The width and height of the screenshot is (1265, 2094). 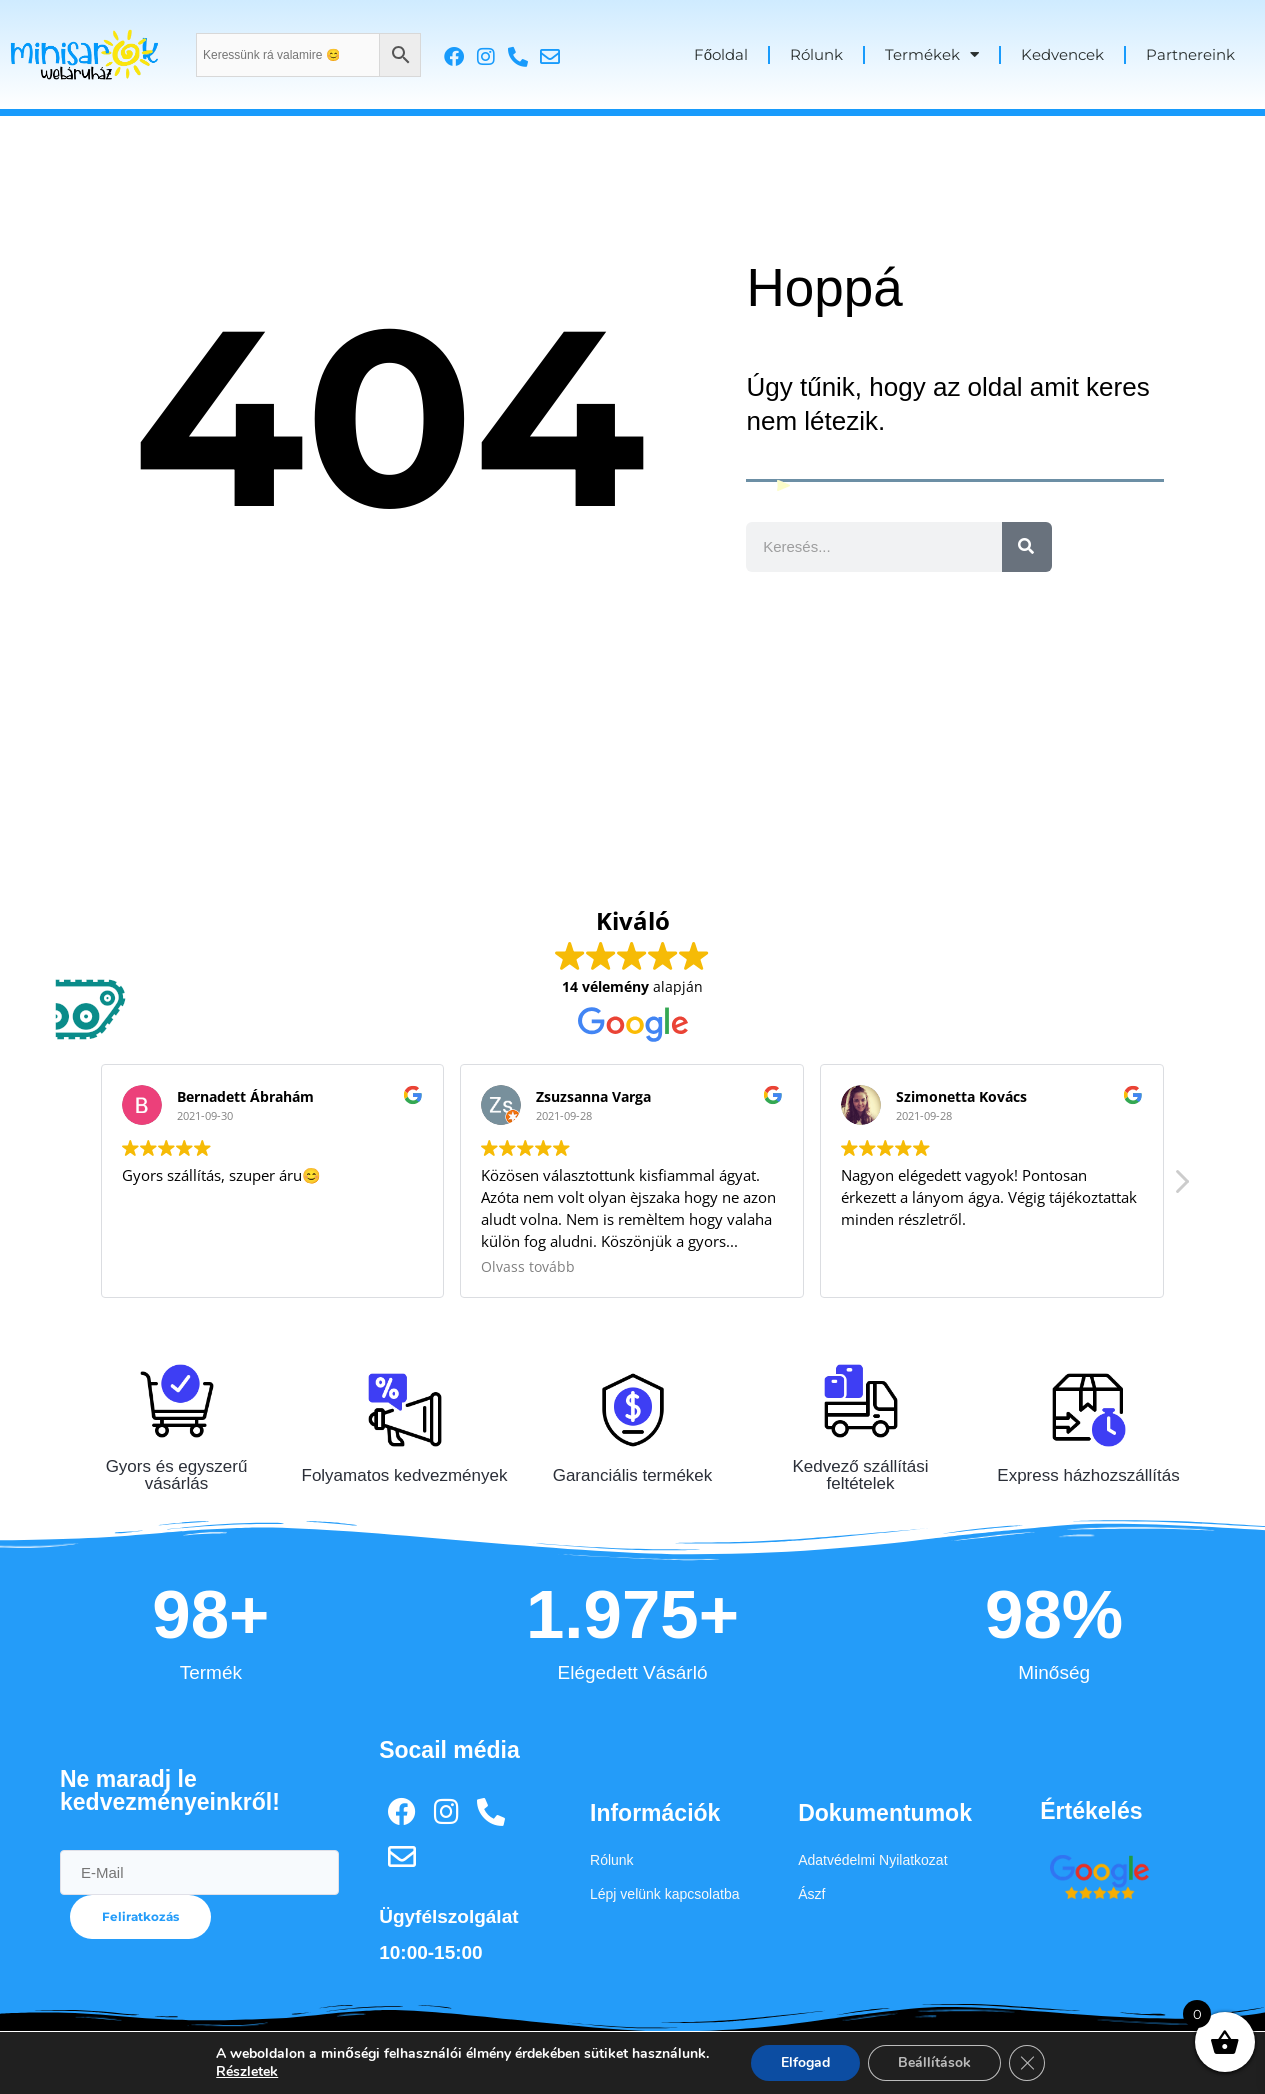 I want to click on start or resume media playback, so click(x=783, y=485).